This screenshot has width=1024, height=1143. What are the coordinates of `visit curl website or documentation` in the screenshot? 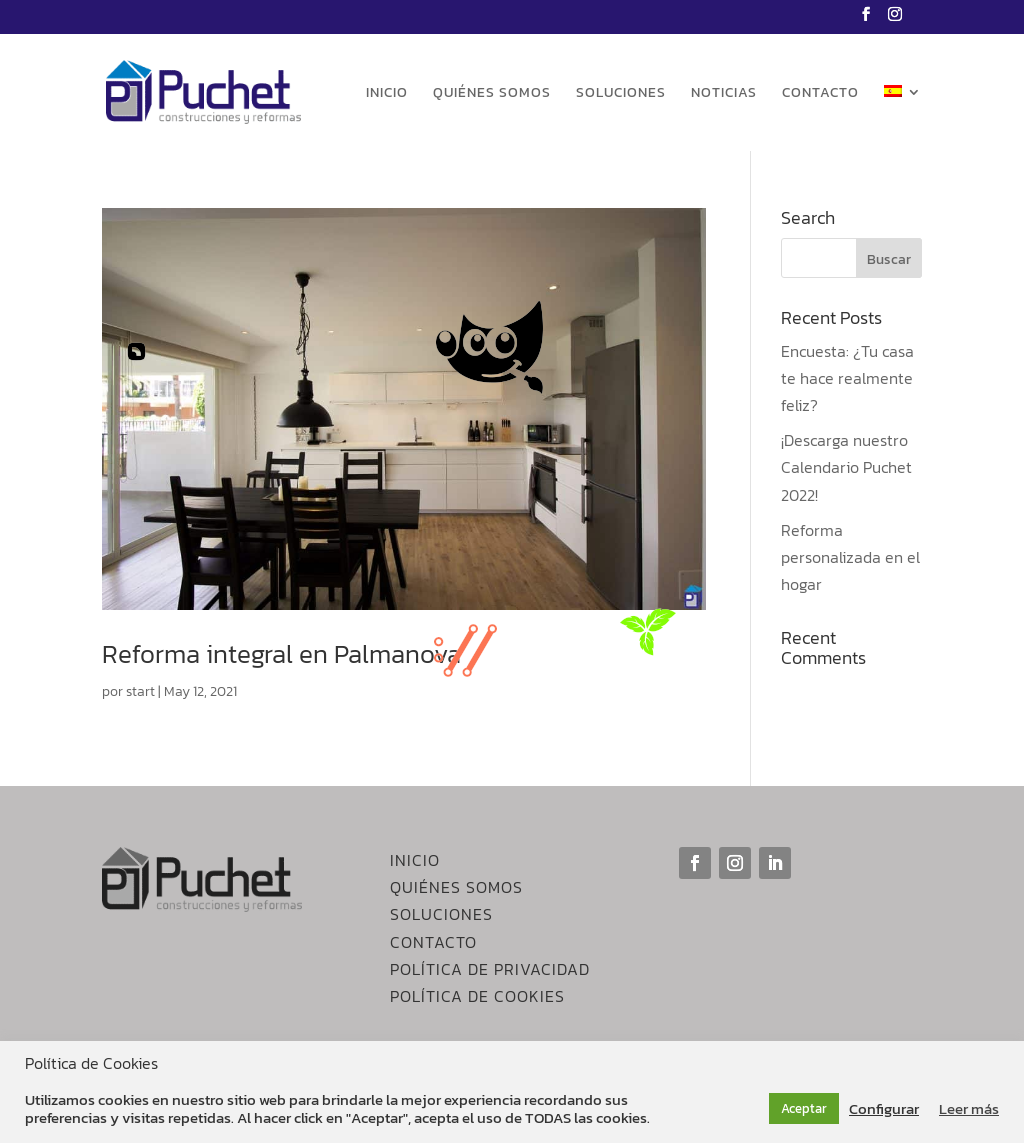 It's located at (465, 650).